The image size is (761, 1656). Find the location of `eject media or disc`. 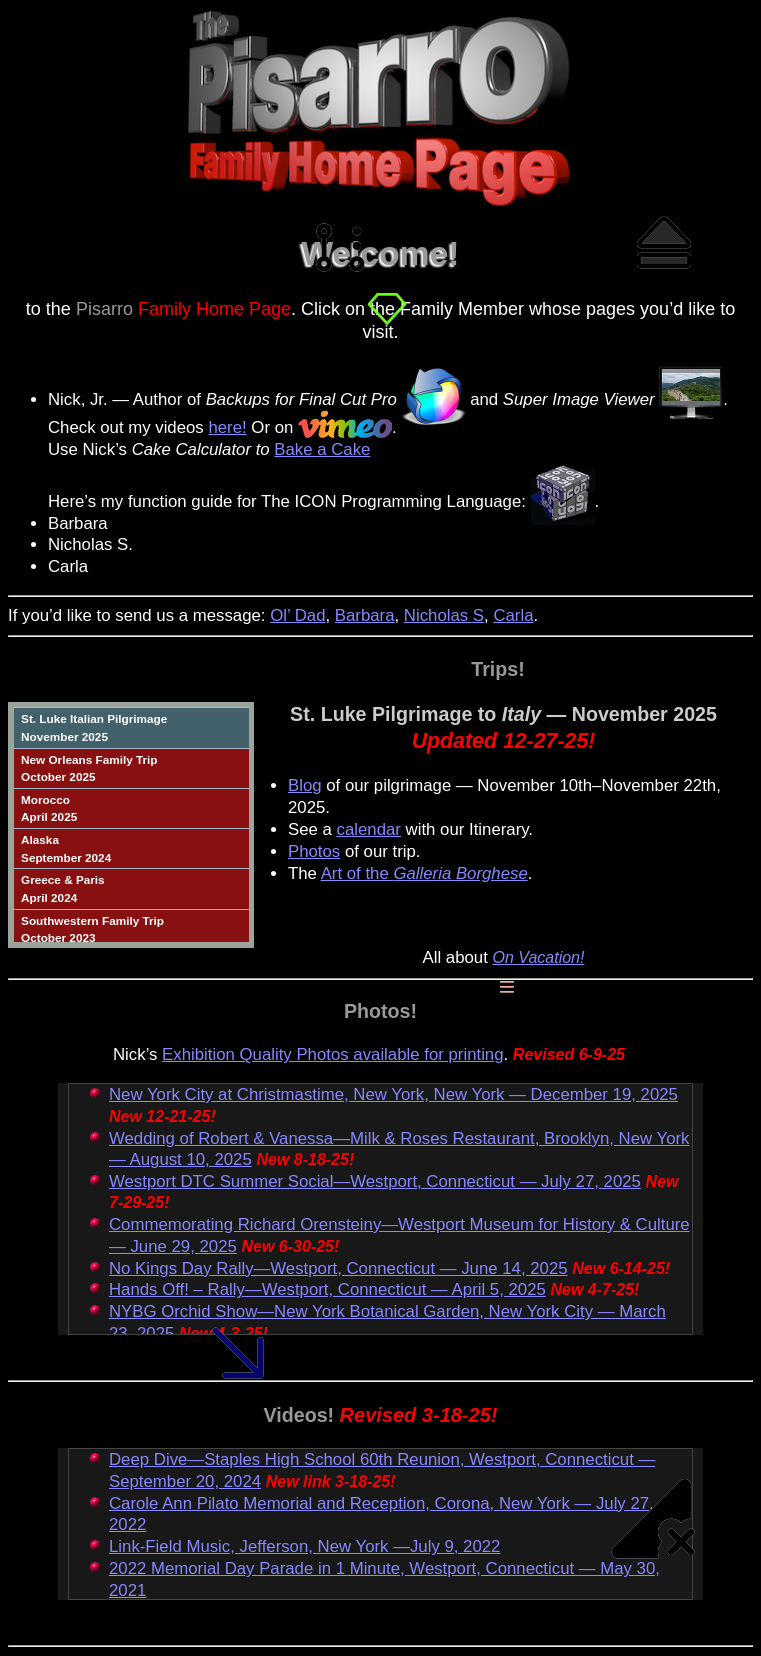

eject media or disc is located at coordinates (664, 246).